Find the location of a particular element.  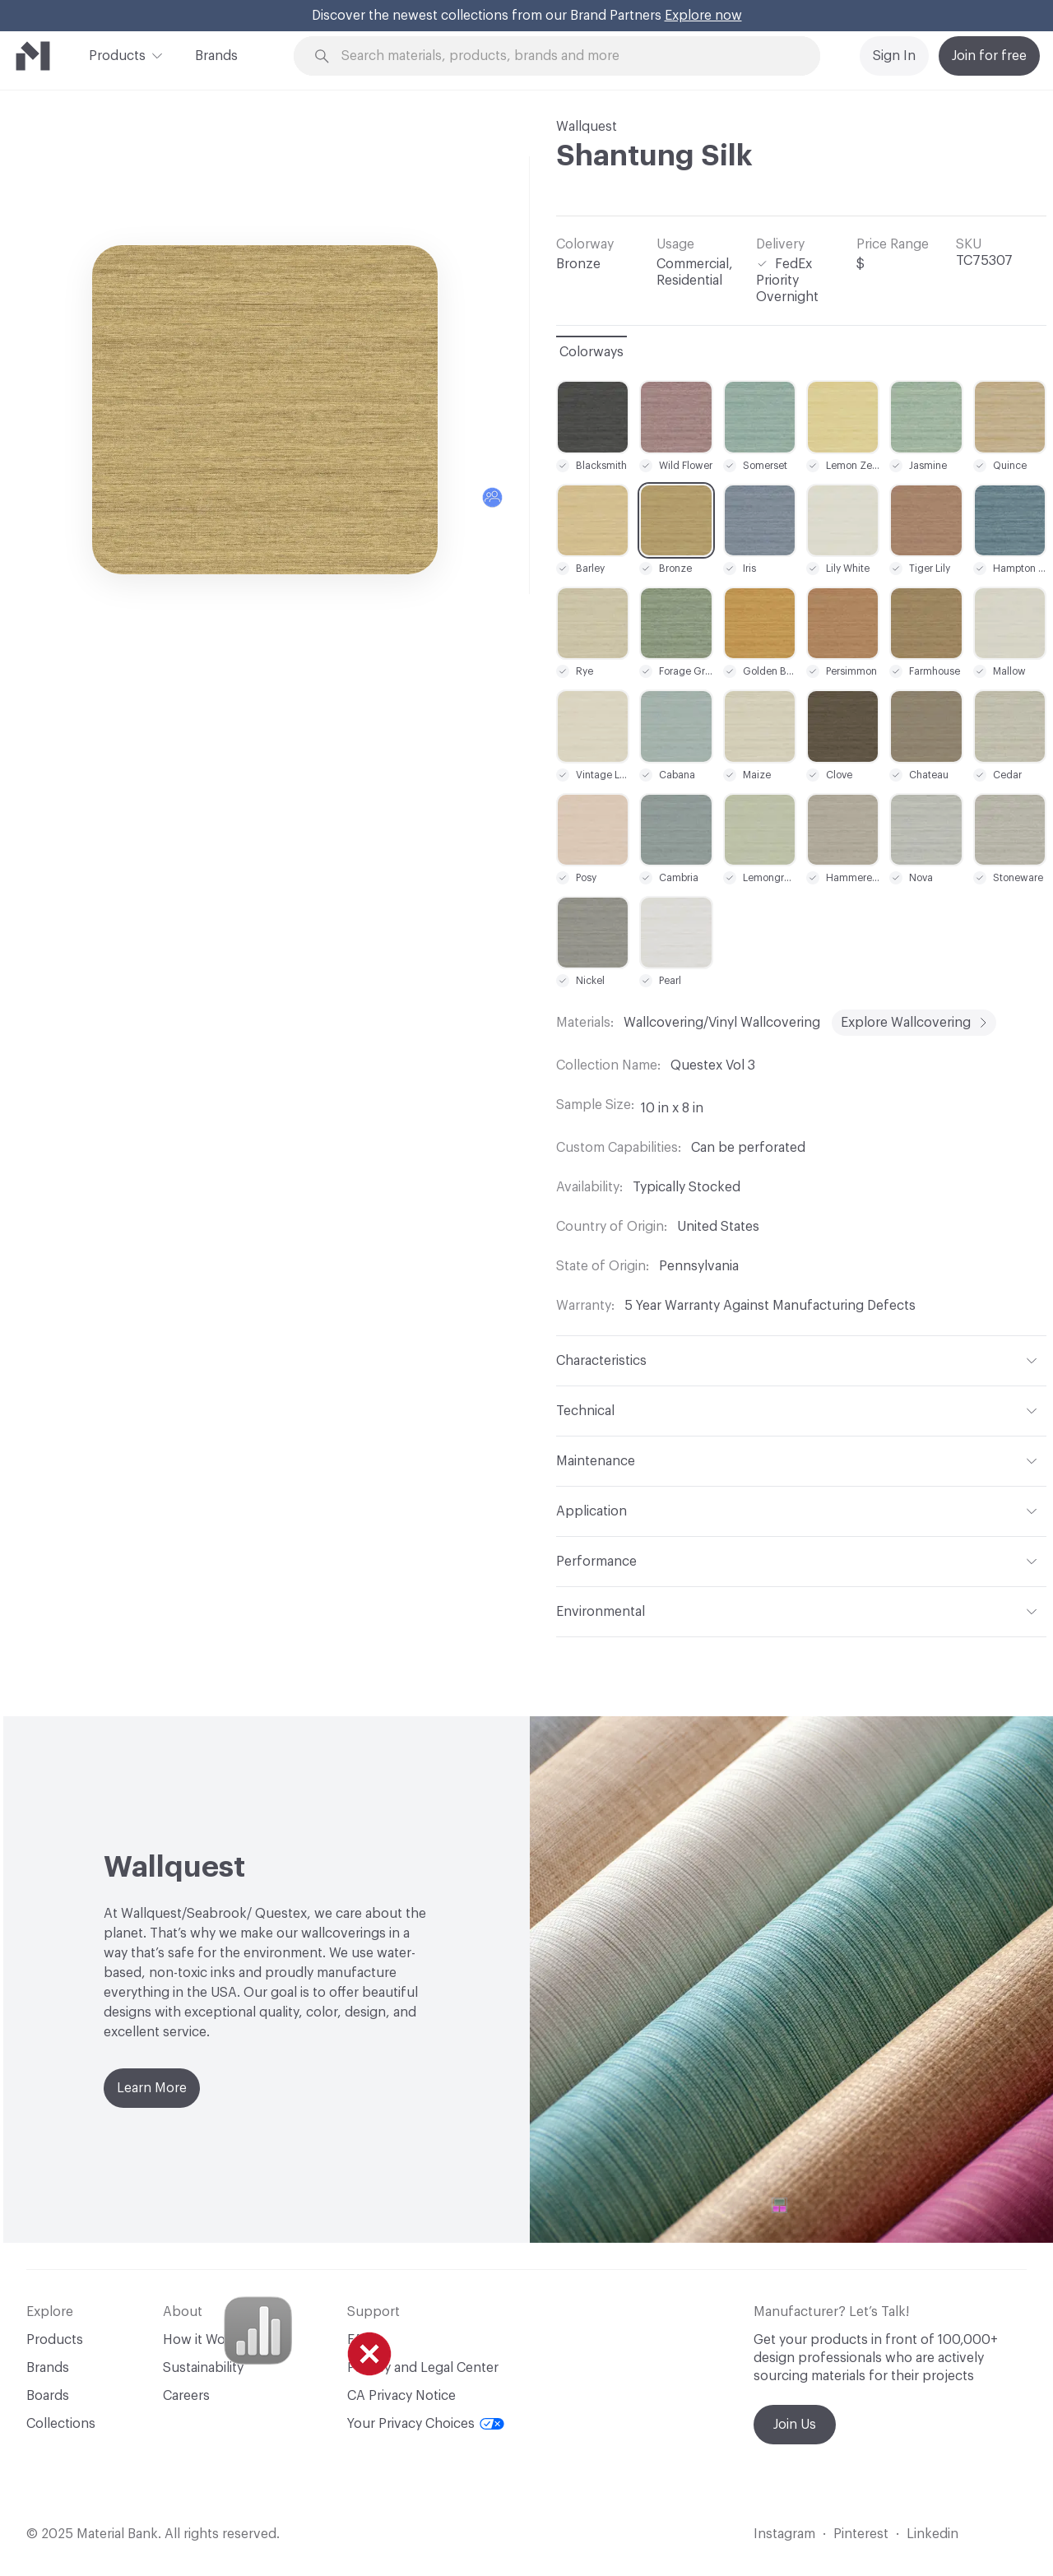

dismiss or close a dialog is located at coordinates (369, 2354).